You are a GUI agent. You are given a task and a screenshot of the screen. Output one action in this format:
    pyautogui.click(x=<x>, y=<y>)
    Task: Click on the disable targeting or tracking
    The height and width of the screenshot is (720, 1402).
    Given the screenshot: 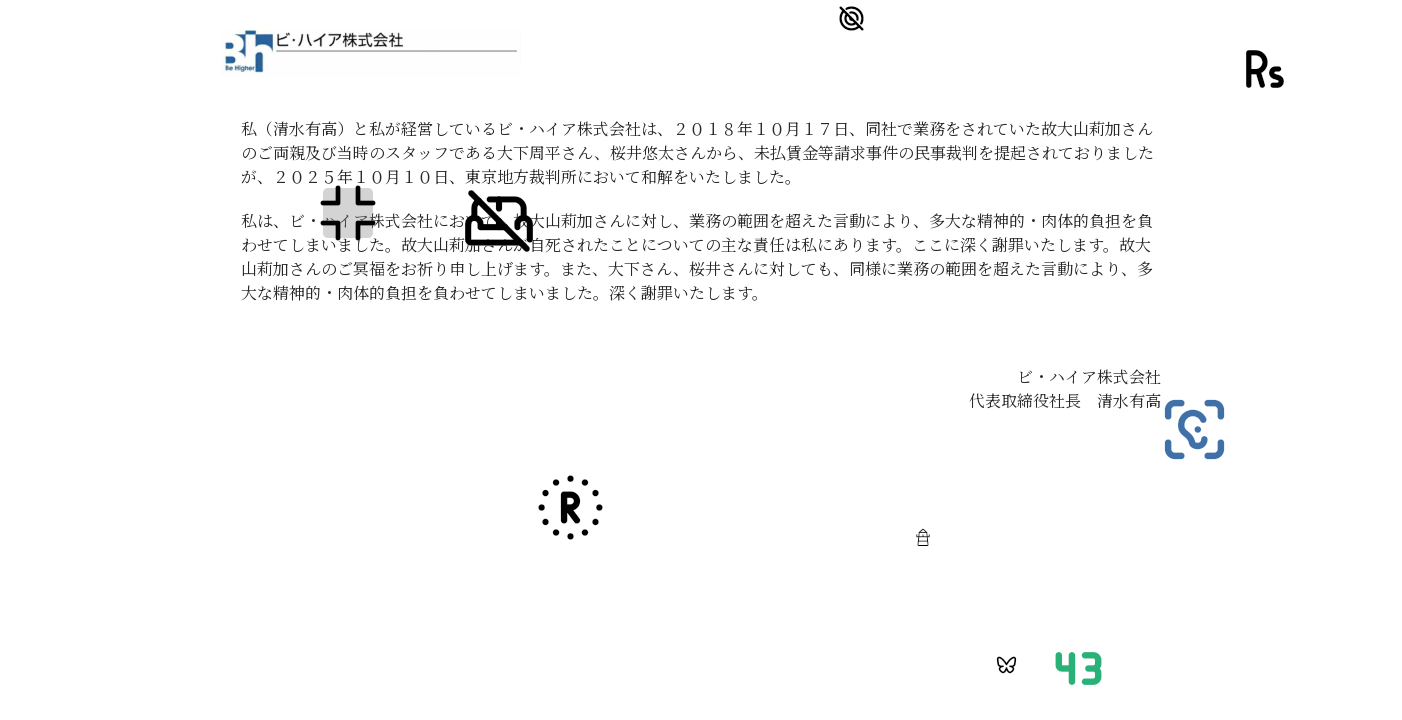 What is the action you would take?
    pyautogui.click(x=851, y=18)
    